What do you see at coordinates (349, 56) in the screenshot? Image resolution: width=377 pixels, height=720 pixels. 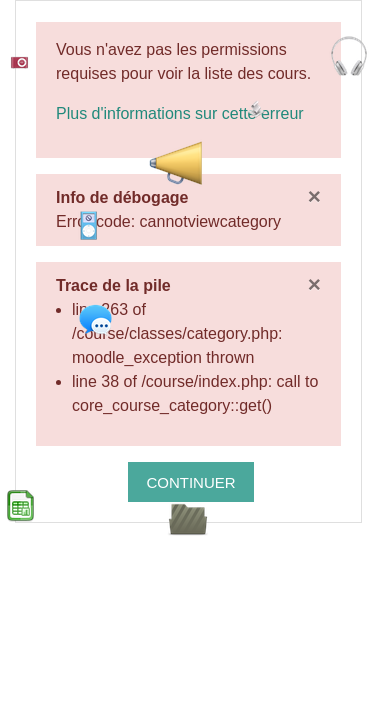 I see `bluetooth headphones connected` at bounding box center [349, 56].